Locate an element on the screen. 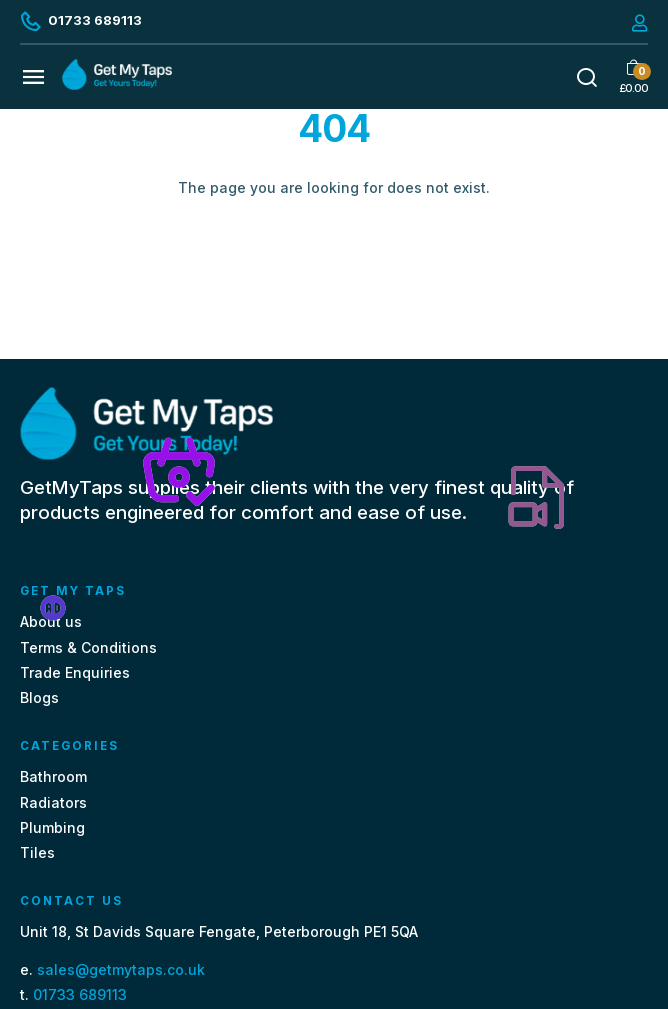 Image resolution: width=668 pixels, height=1009 pixels. open a video file is located at coordinates (537, 497).